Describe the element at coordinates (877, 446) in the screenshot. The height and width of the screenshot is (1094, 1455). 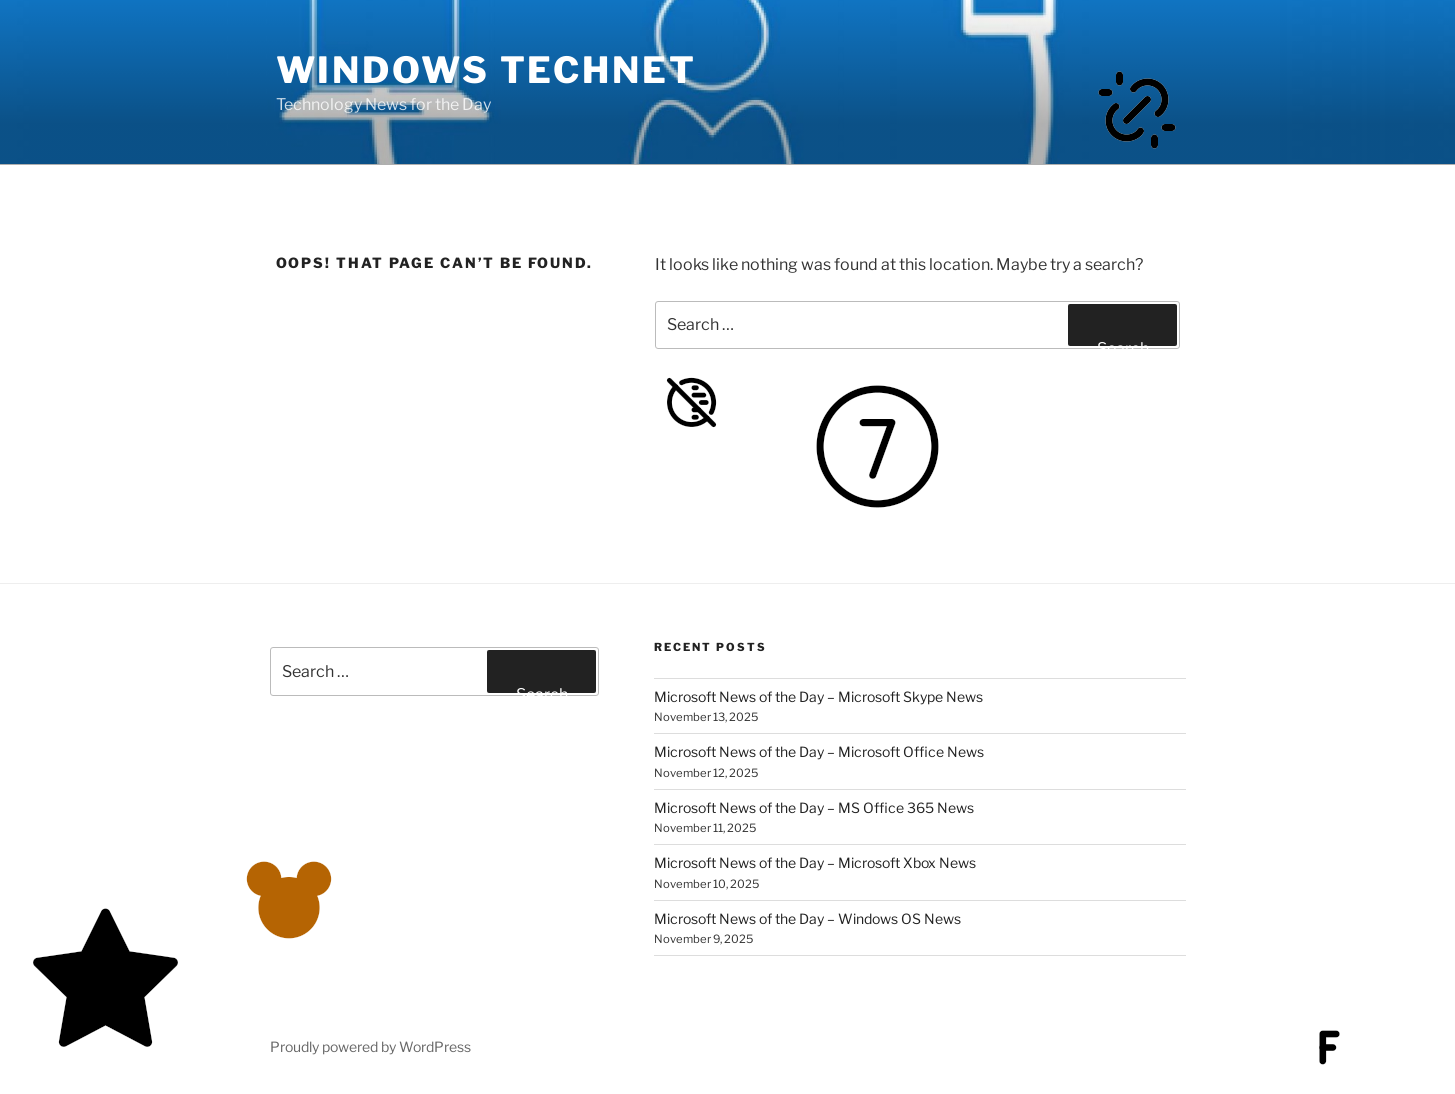
I see `indicates step 7 in a numbered sequence or process` at that location.